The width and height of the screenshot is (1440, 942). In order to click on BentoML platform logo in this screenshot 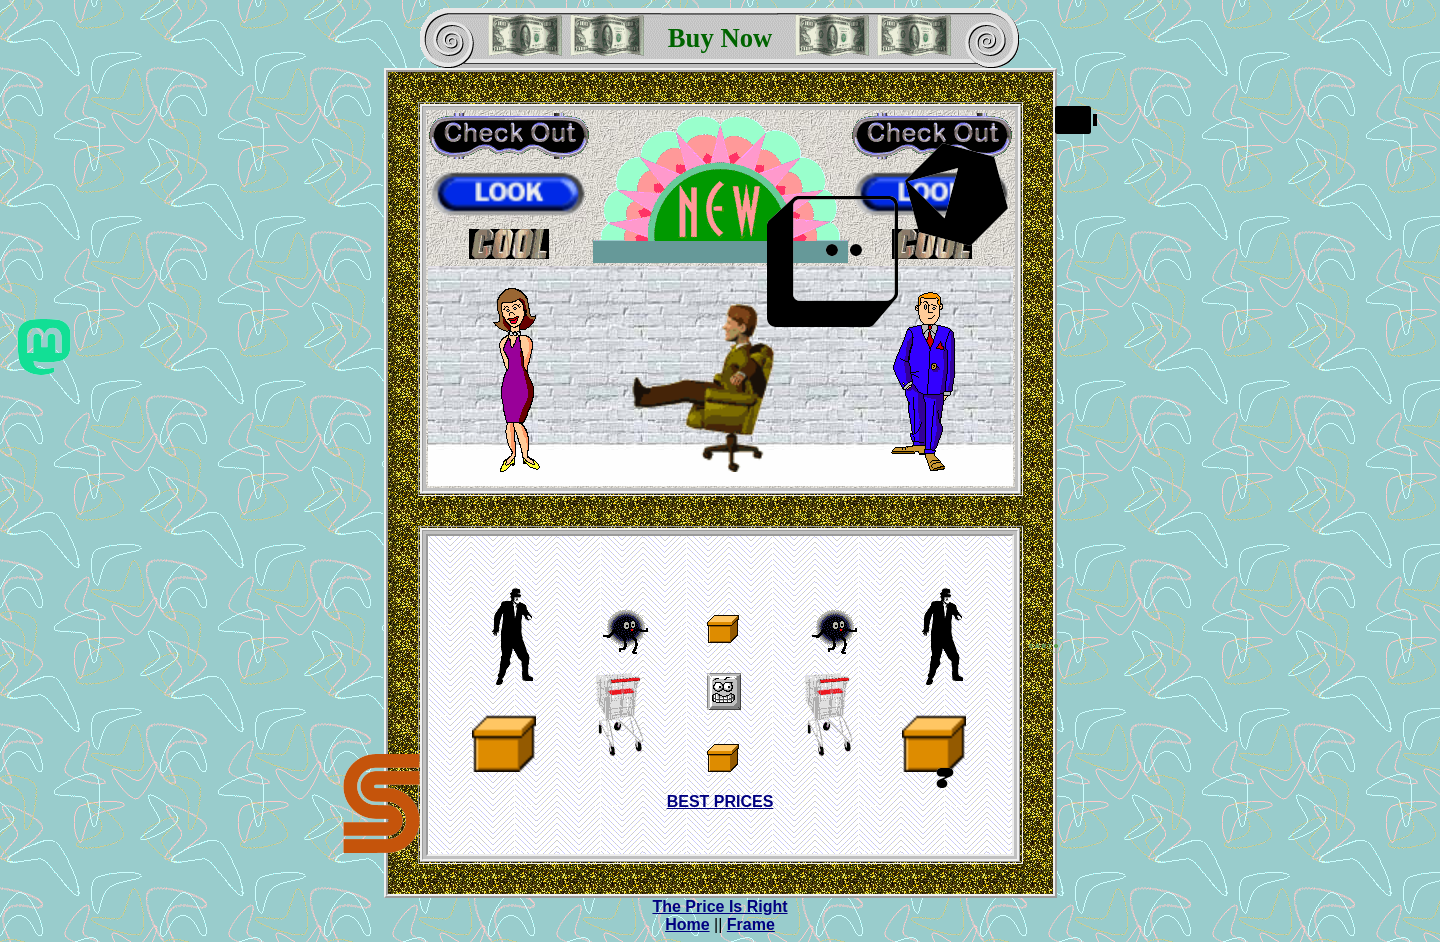, I will do `click(832, 261)`.